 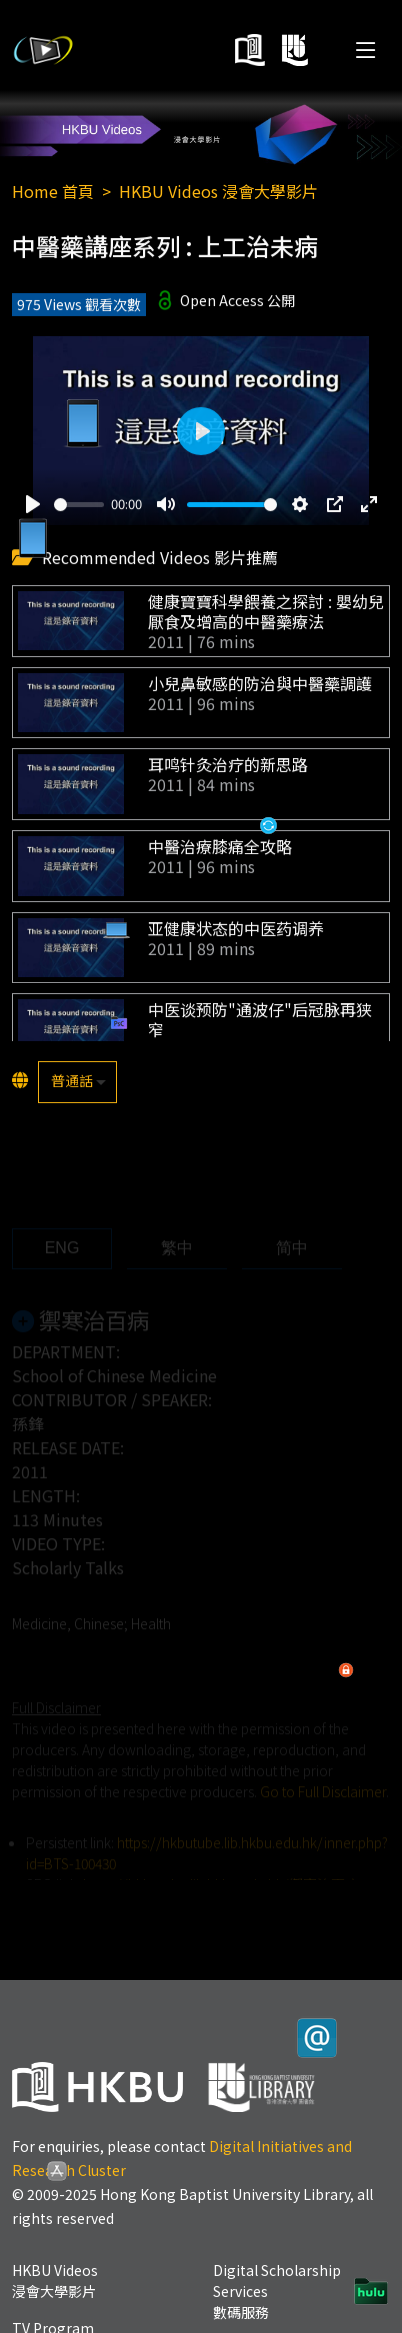 What do you see at coordinates (33, 538) in the screenshot?
I see `iPad Air 2 device with cellular connectivity` at bounding box center [33, 538].